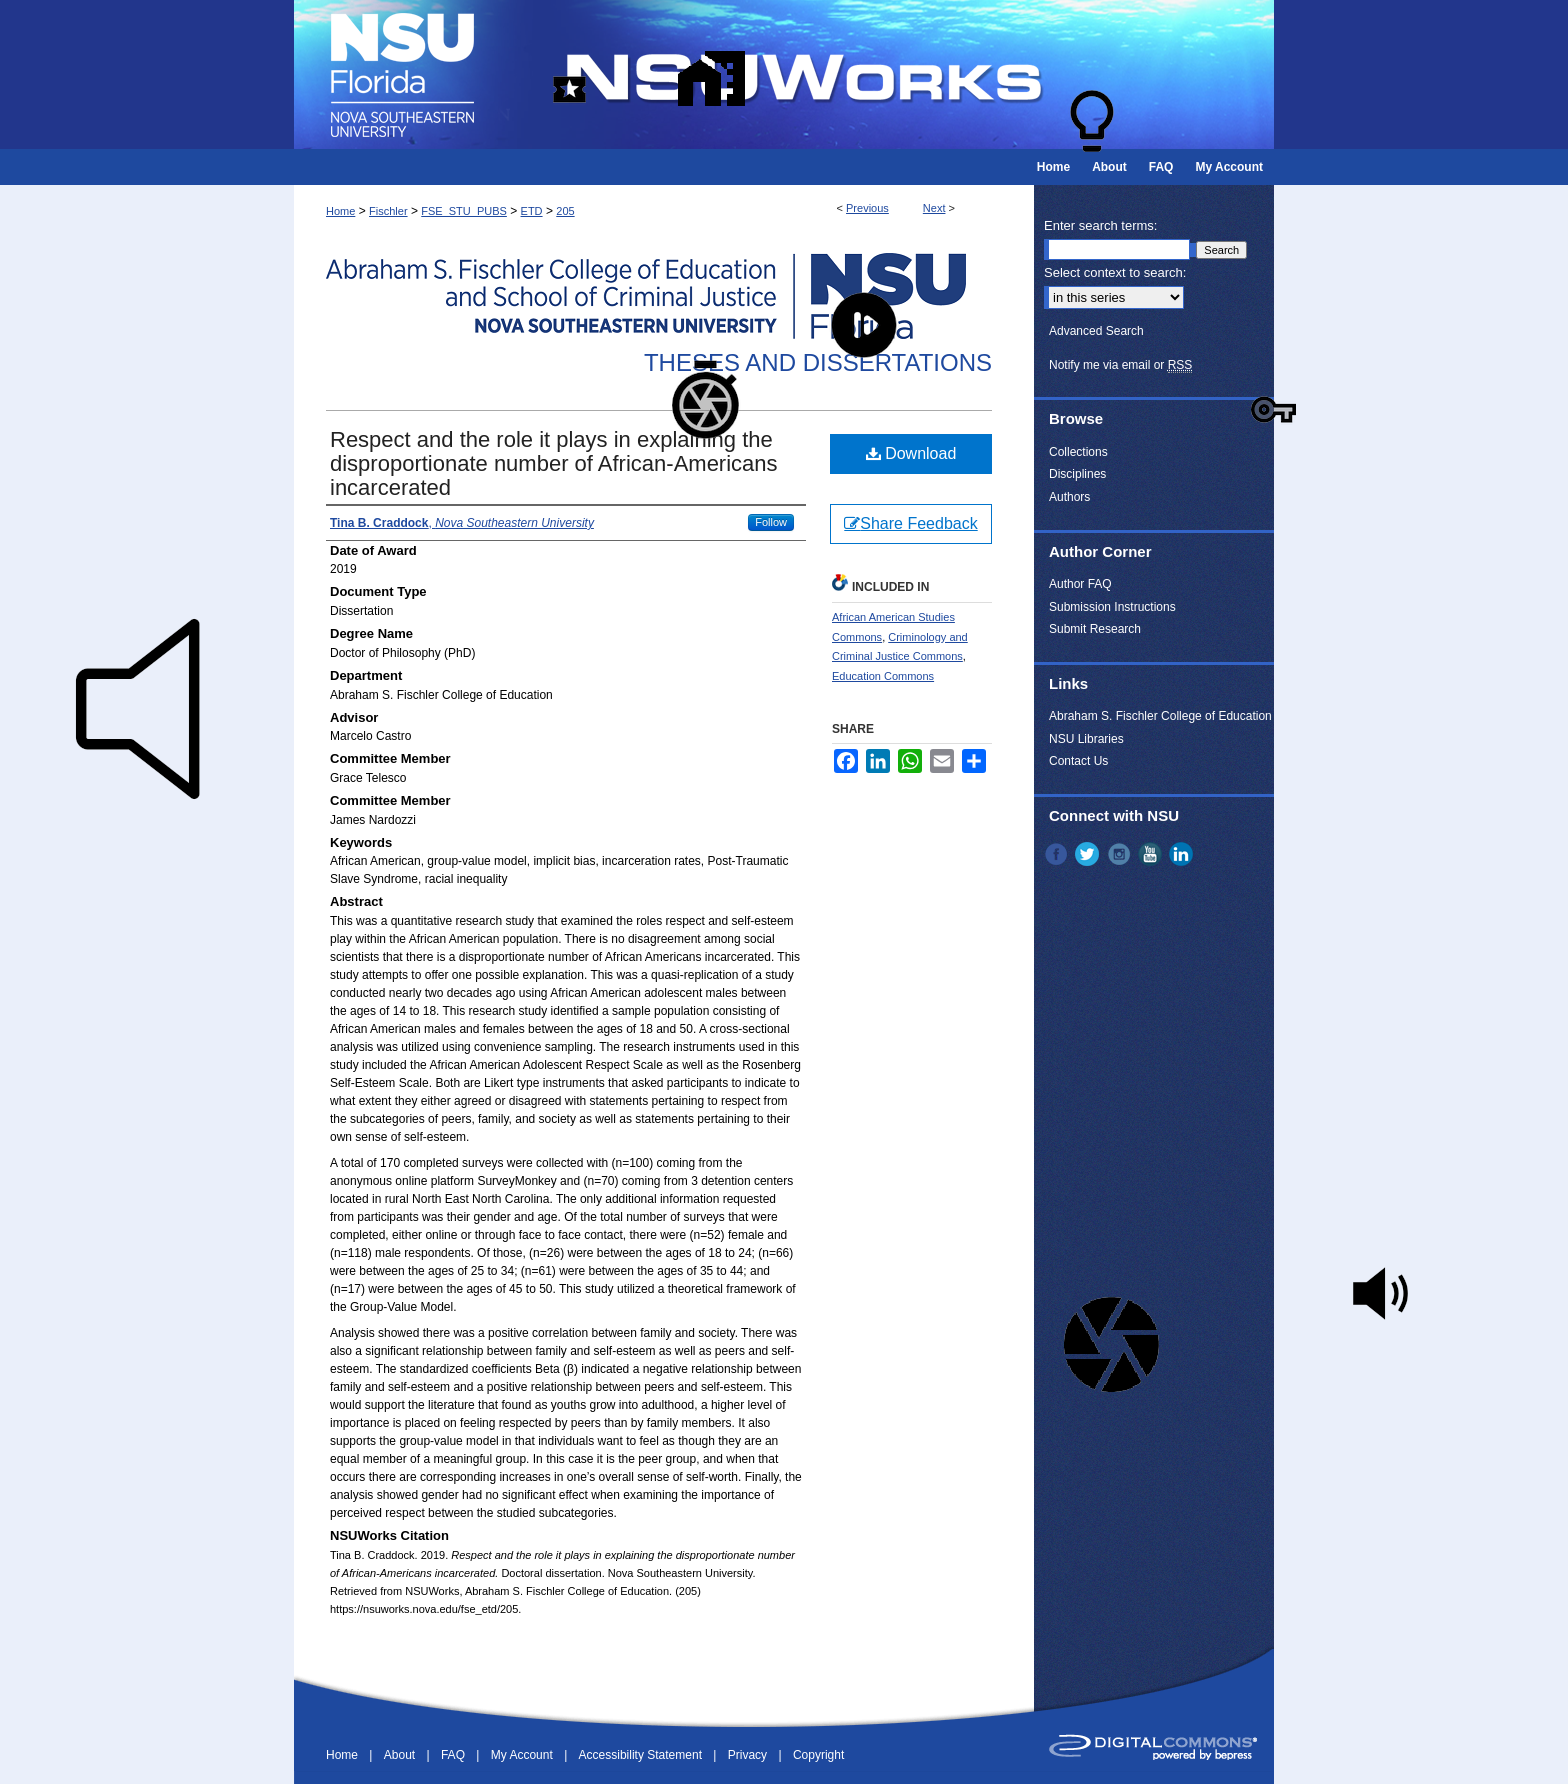 This screenshot has height=1784, width=1568. Describe the element at coordinates (864, 325) in the screenshot. I see `play next item in queue` at that location.